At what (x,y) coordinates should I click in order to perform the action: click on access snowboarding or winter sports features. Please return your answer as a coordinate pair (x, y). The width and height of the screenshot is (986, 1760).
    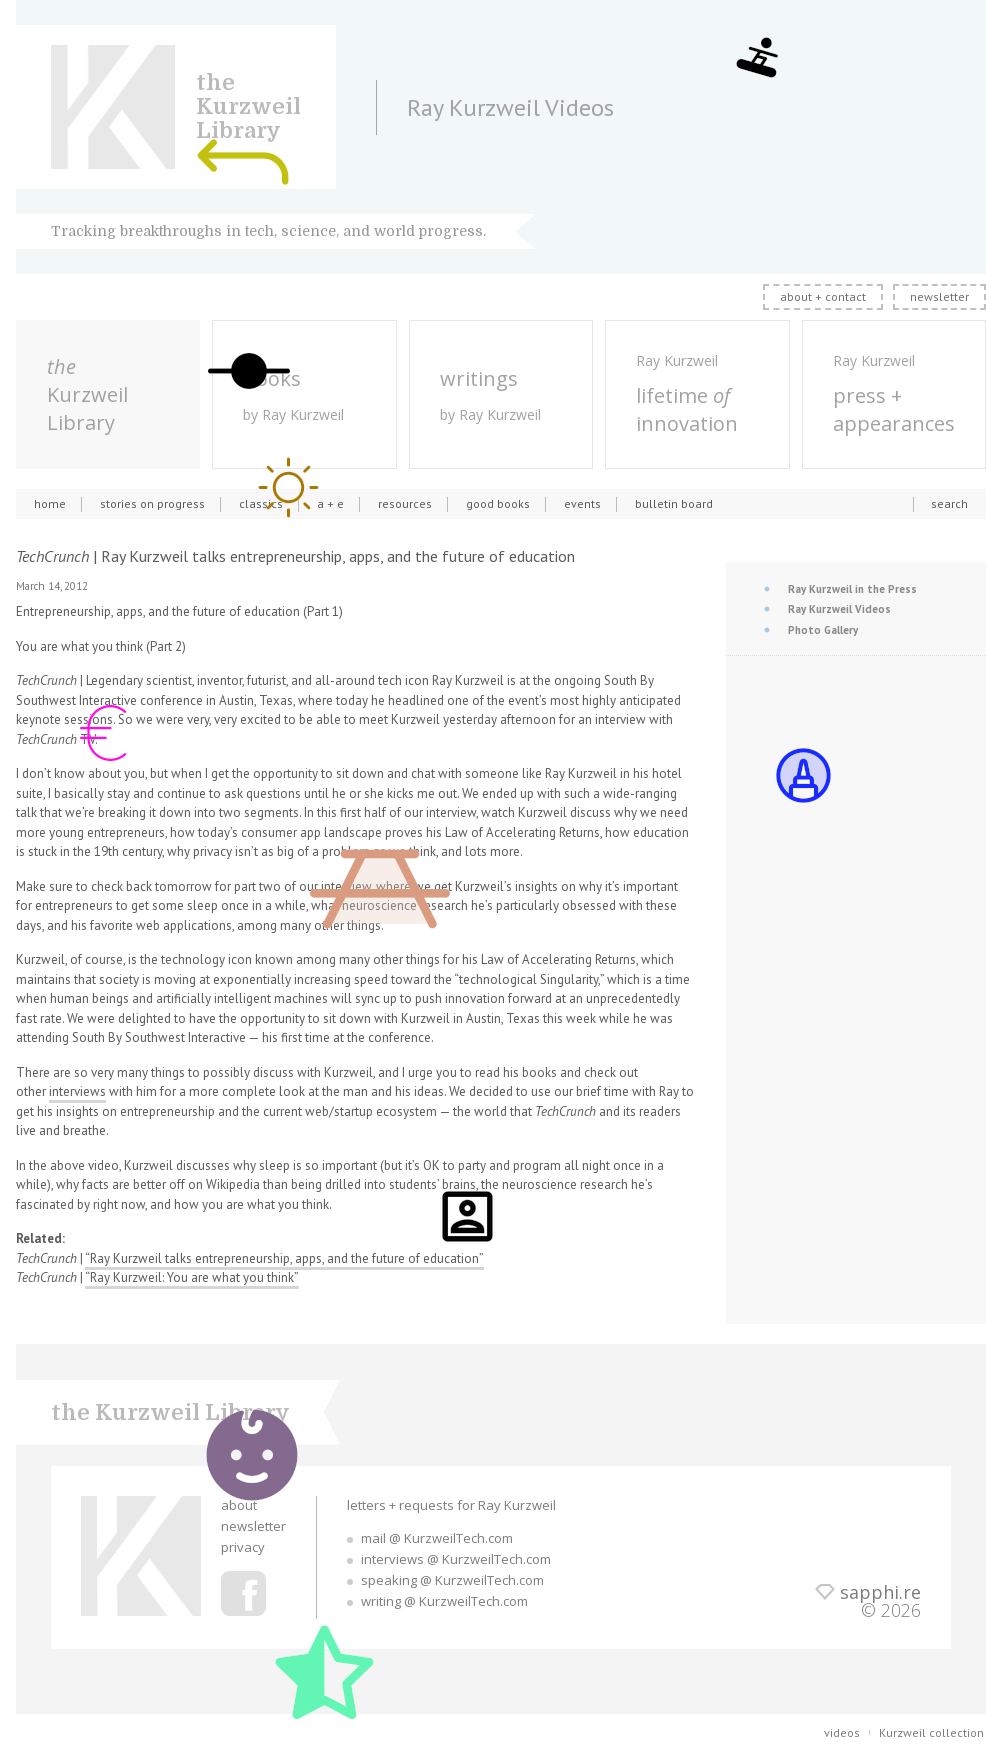
    Looking at the image, I should click on (759, 57).